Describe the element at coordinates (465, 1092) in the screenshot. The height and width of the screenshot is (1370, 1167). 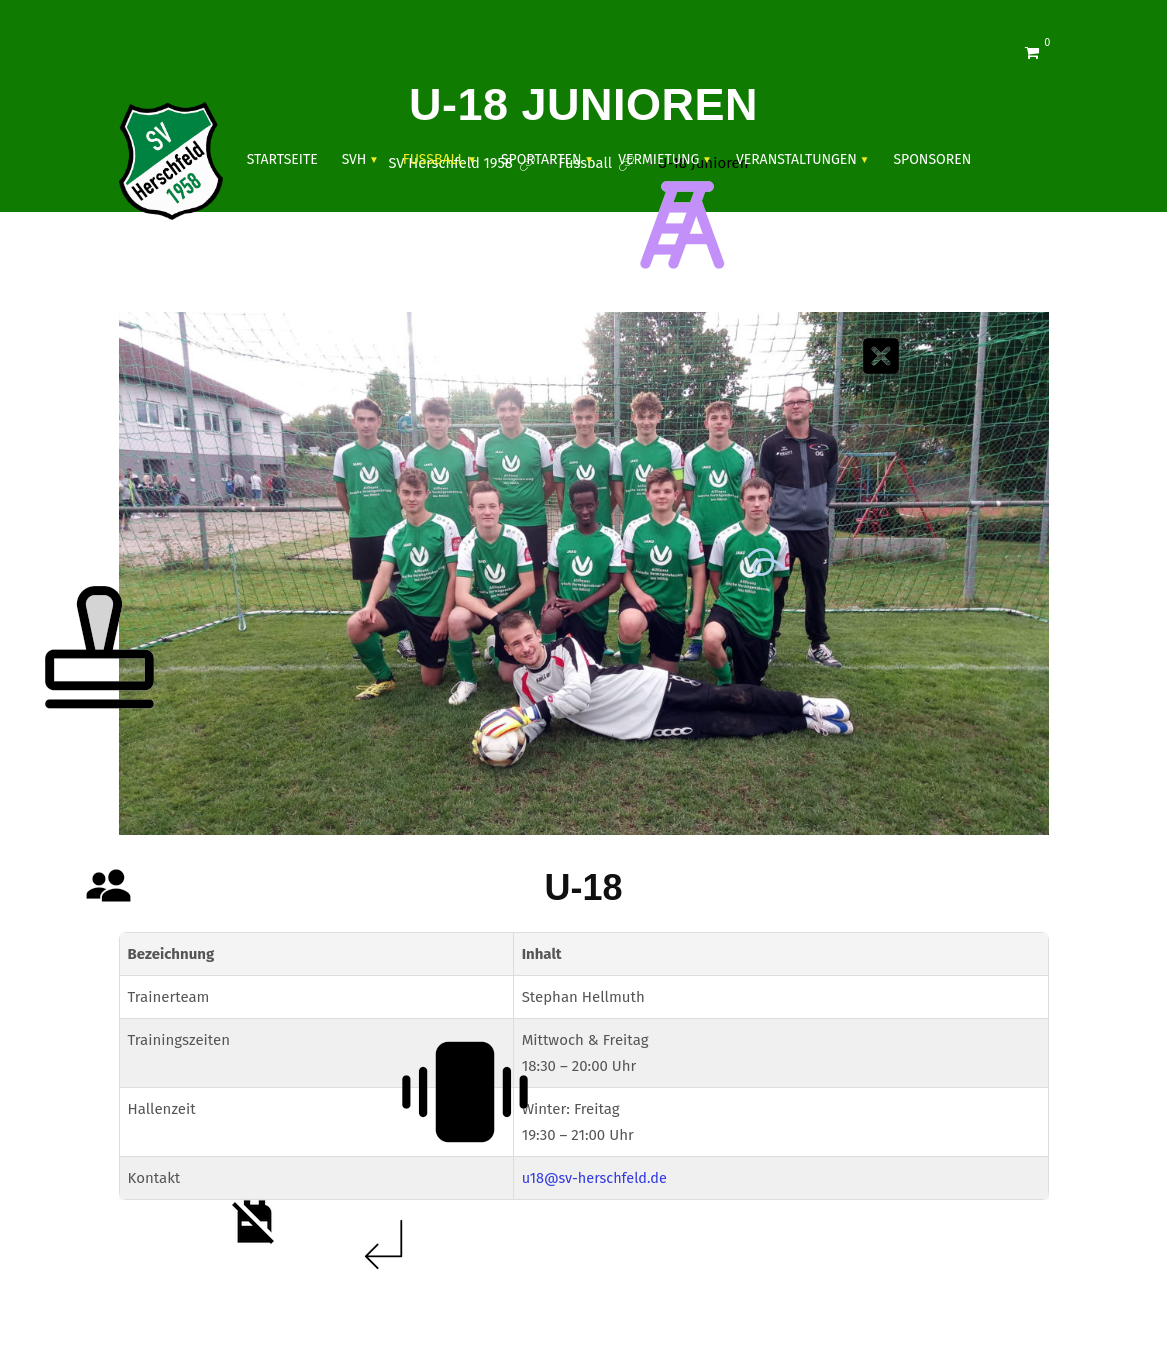
I see `enable vibration mode on device` at that location.